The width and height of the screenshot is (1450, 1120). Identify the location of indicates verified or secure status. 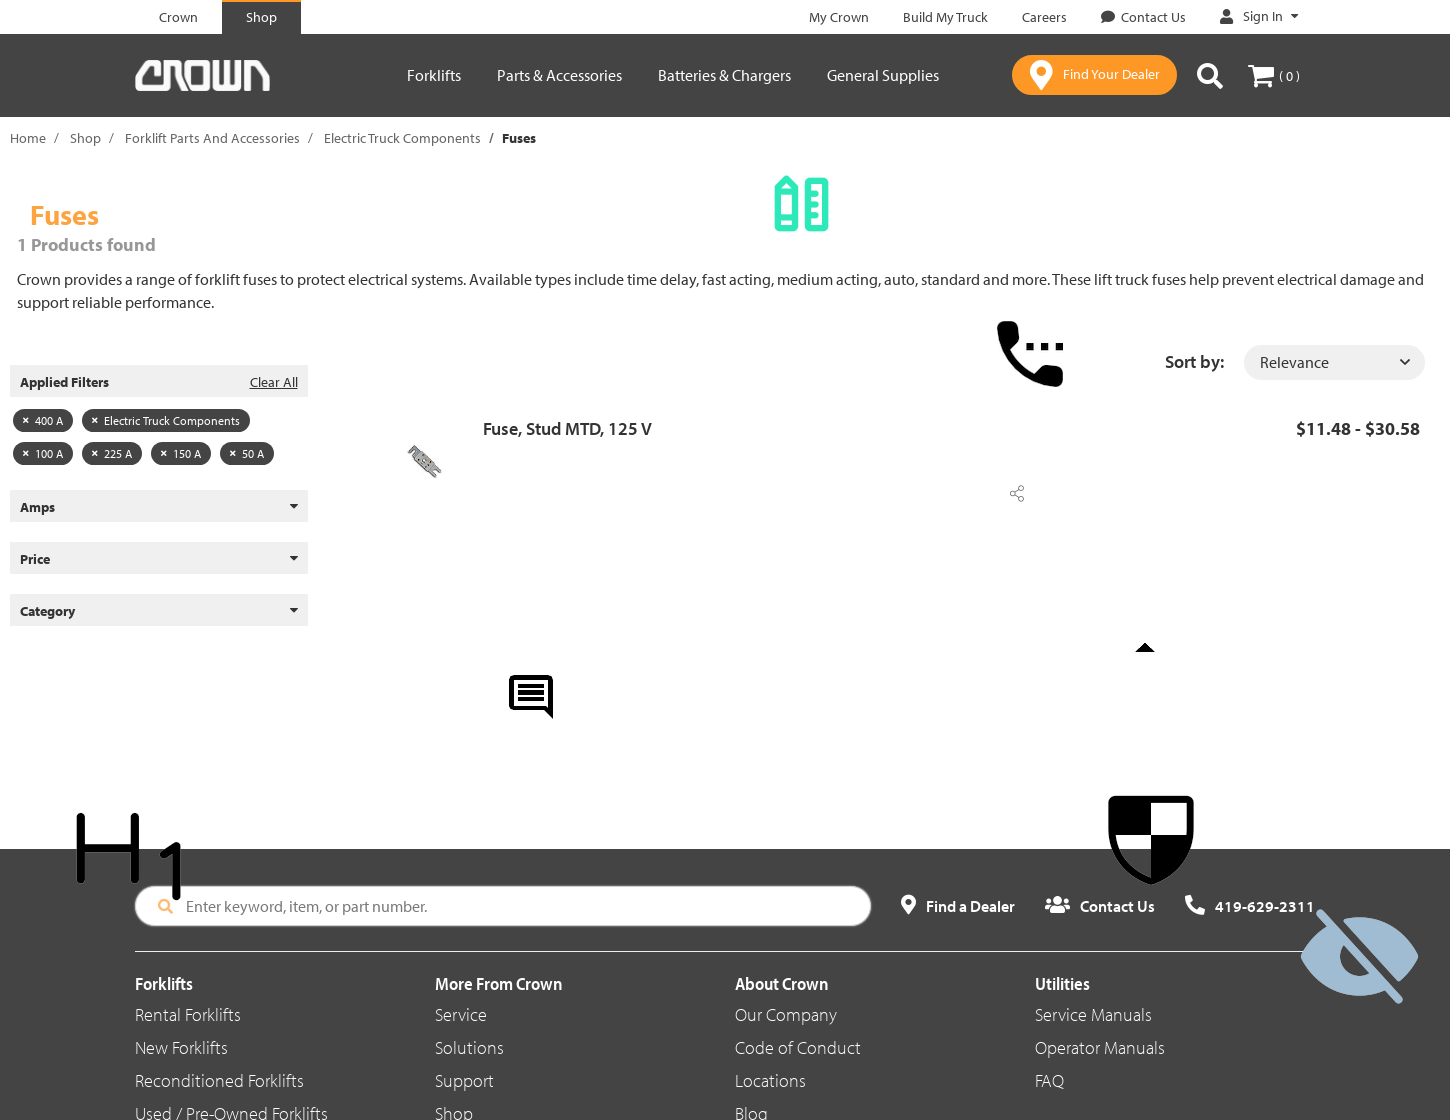
(1151, 835).